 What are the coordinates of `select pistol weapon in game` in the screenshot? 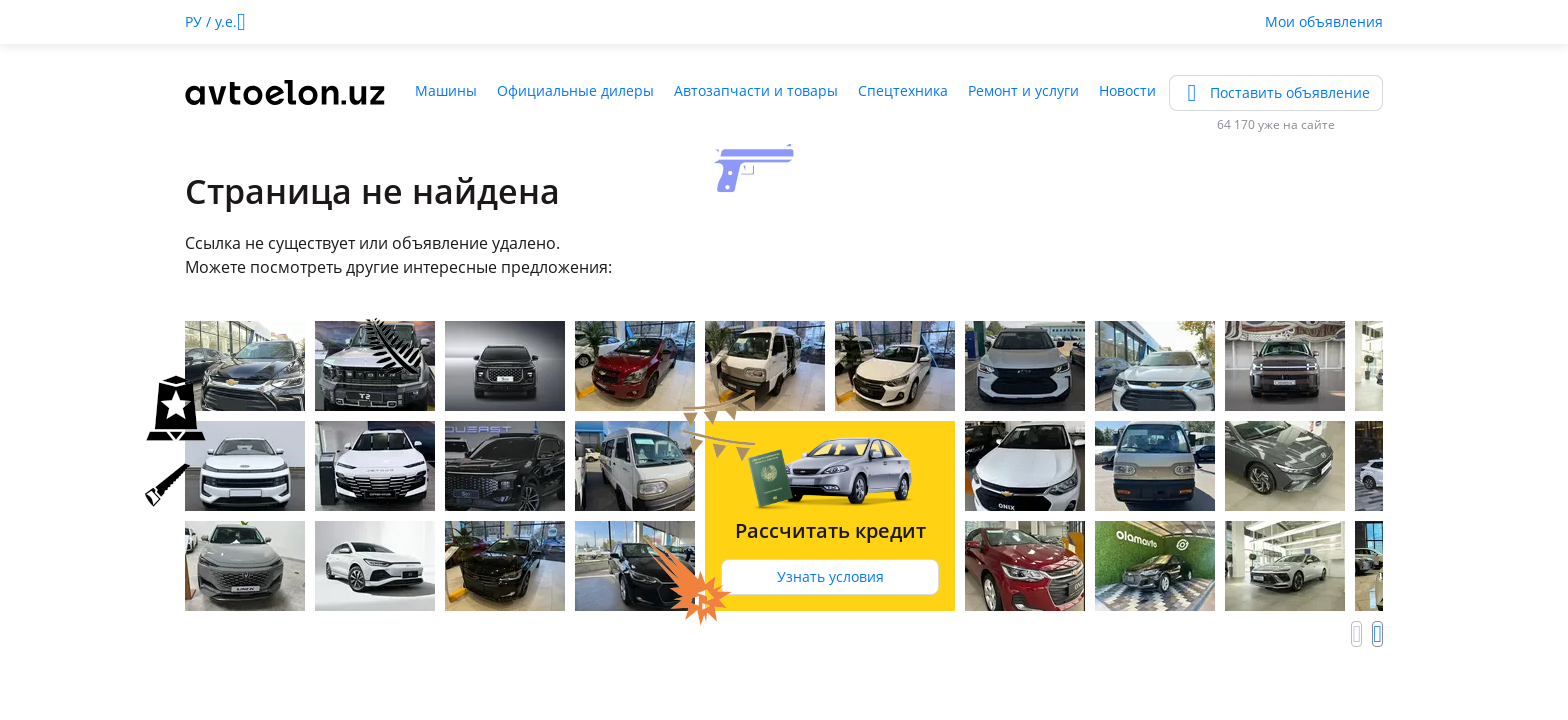 It's located at (754, 168).